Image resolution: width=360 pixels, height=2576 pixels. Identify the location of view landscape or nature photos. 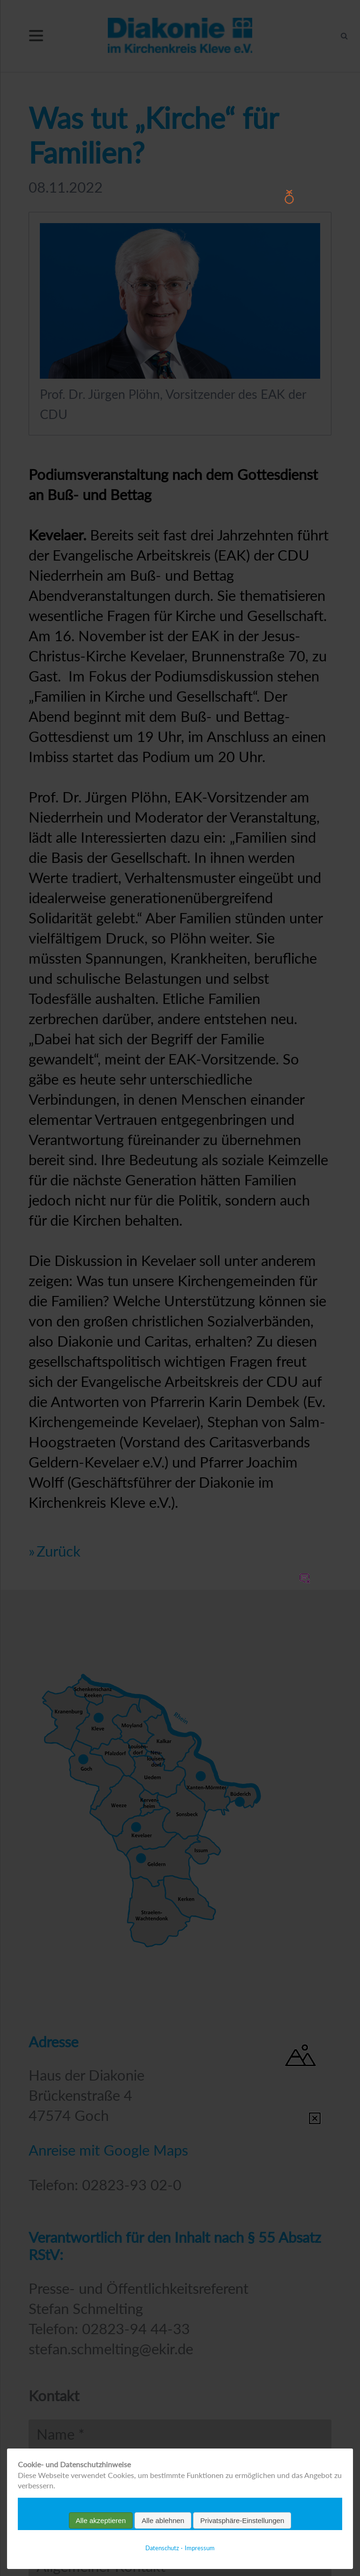
(300, 2057).